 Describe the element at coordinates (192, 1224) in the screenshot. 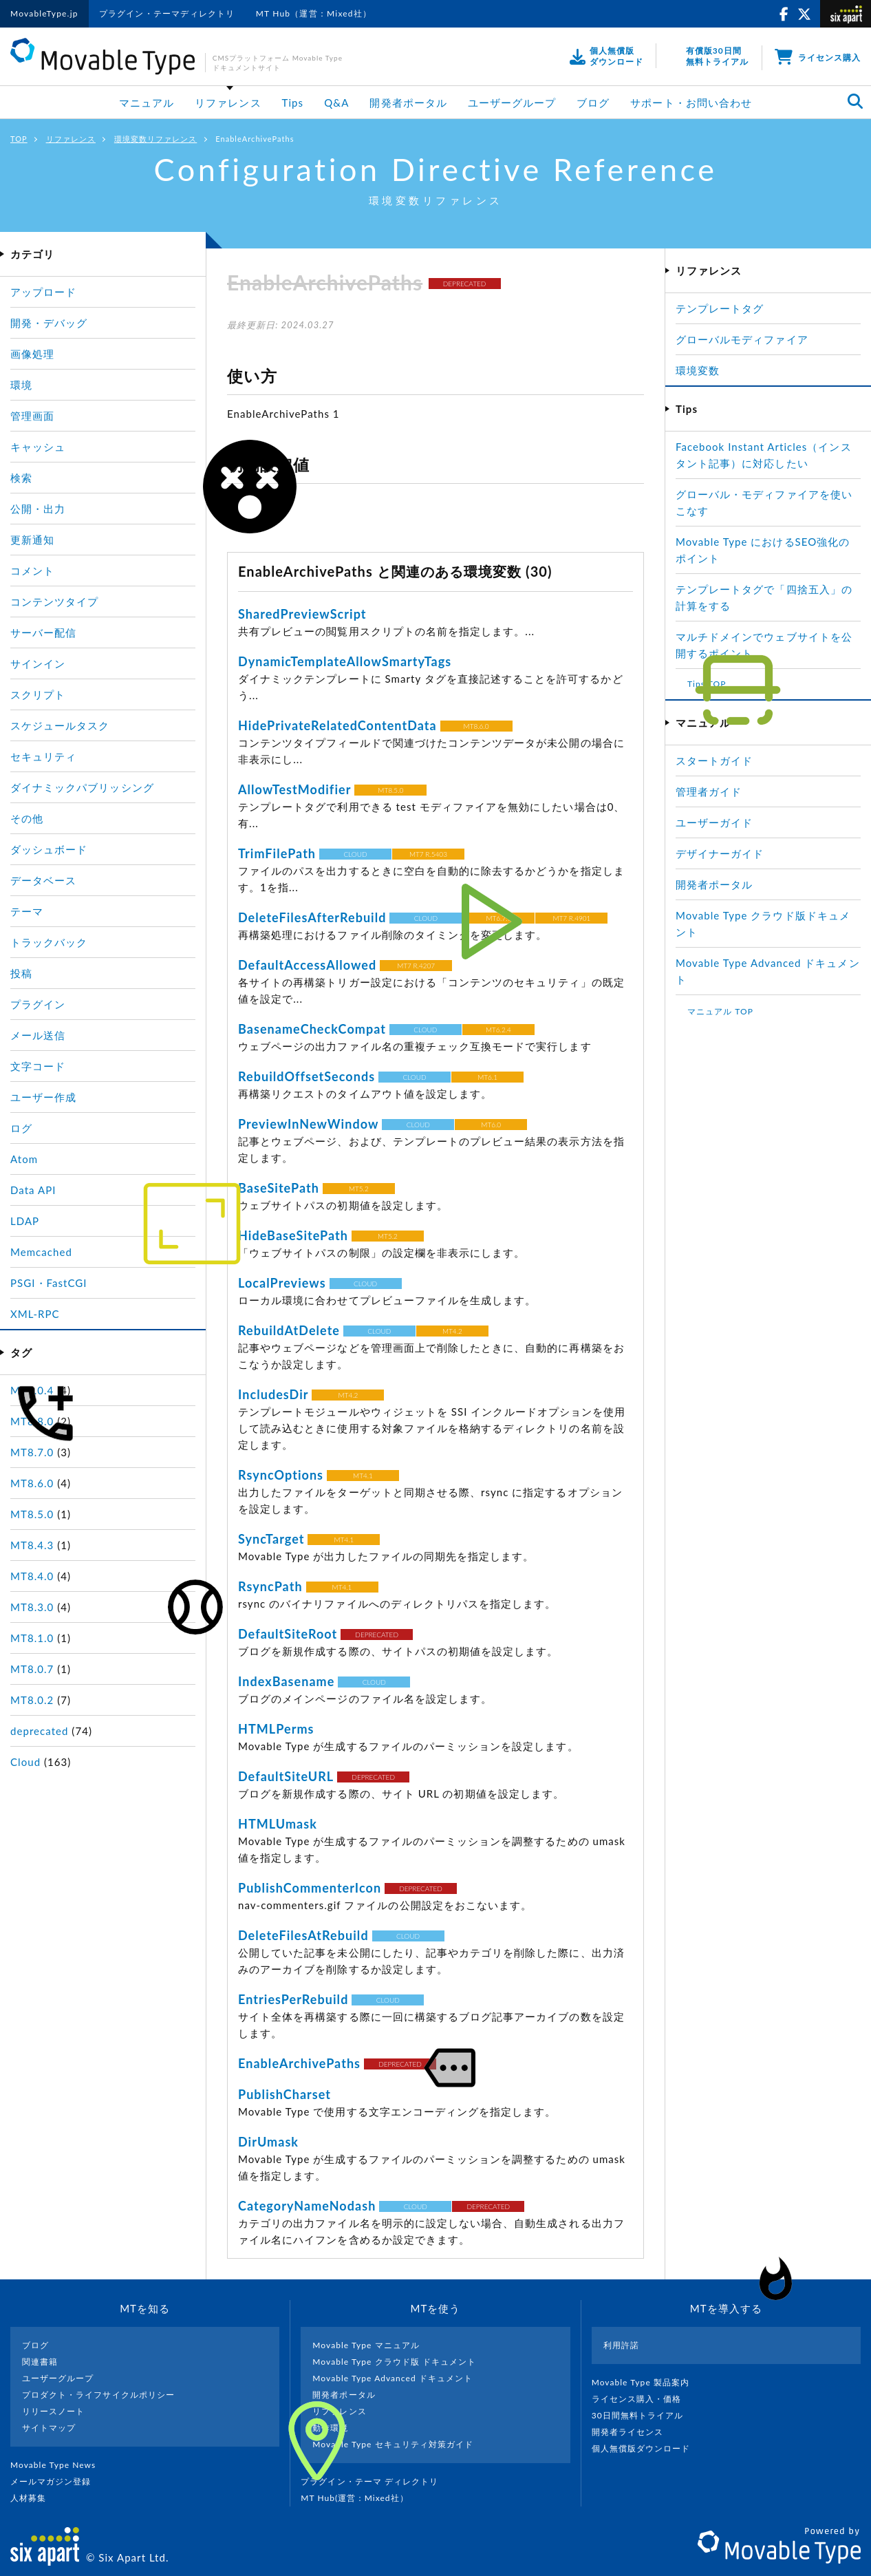

I see `enter fullscreen mode` at that location.